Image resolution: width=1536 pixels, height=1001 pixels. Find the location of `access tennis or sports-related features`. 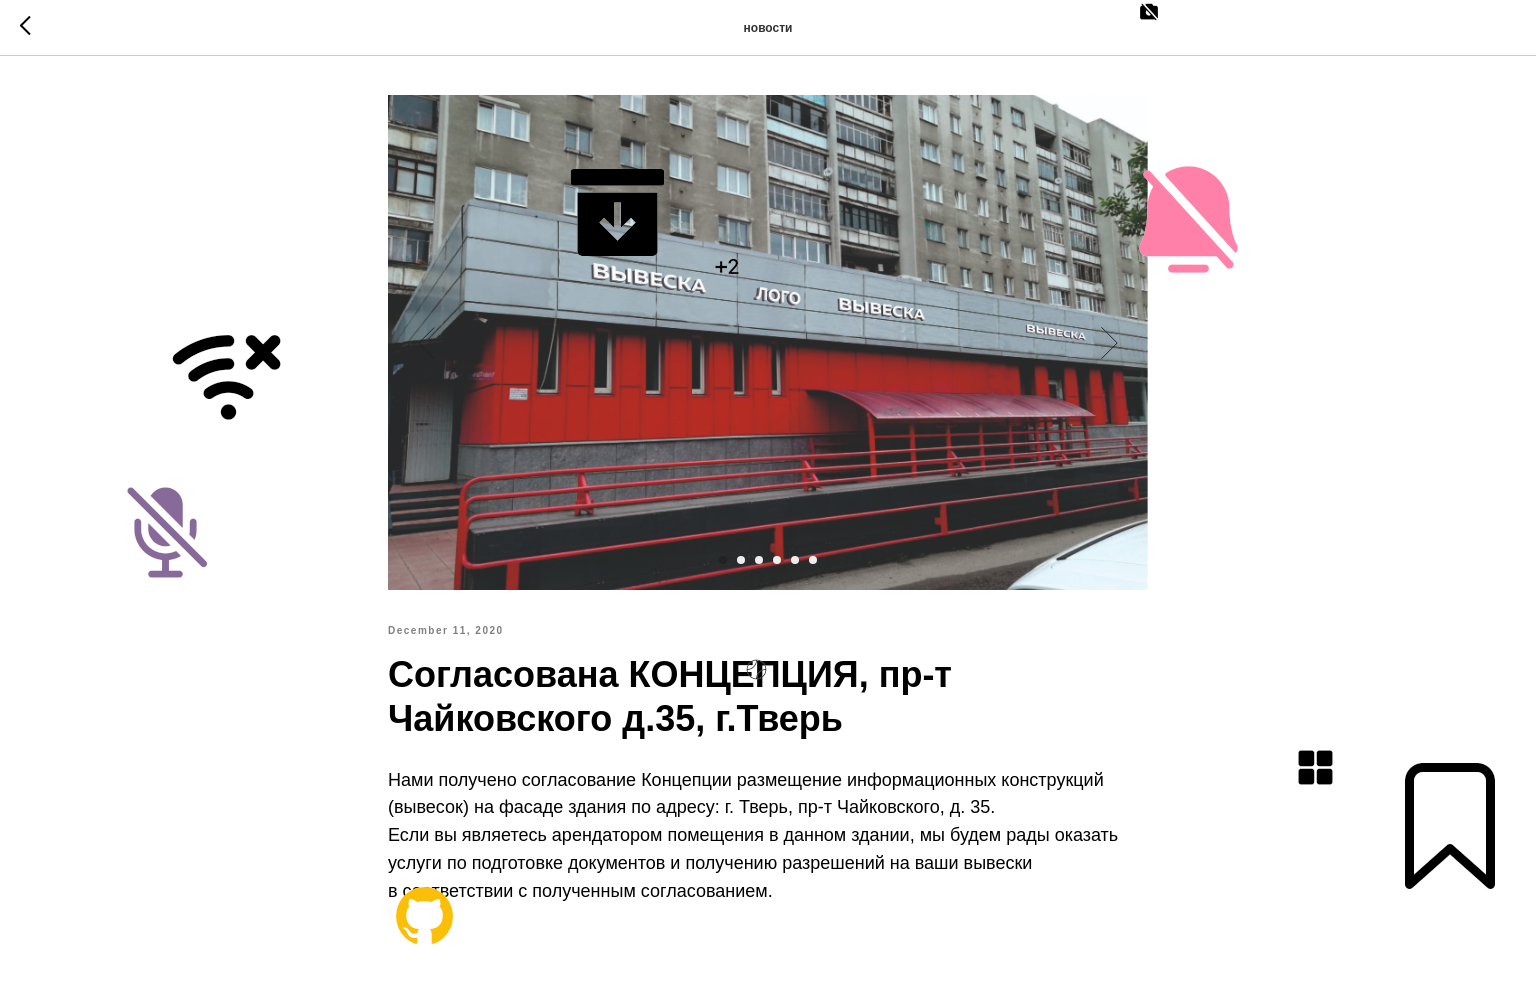

access tennis or sports-related features is located at coordinates (756, 669).